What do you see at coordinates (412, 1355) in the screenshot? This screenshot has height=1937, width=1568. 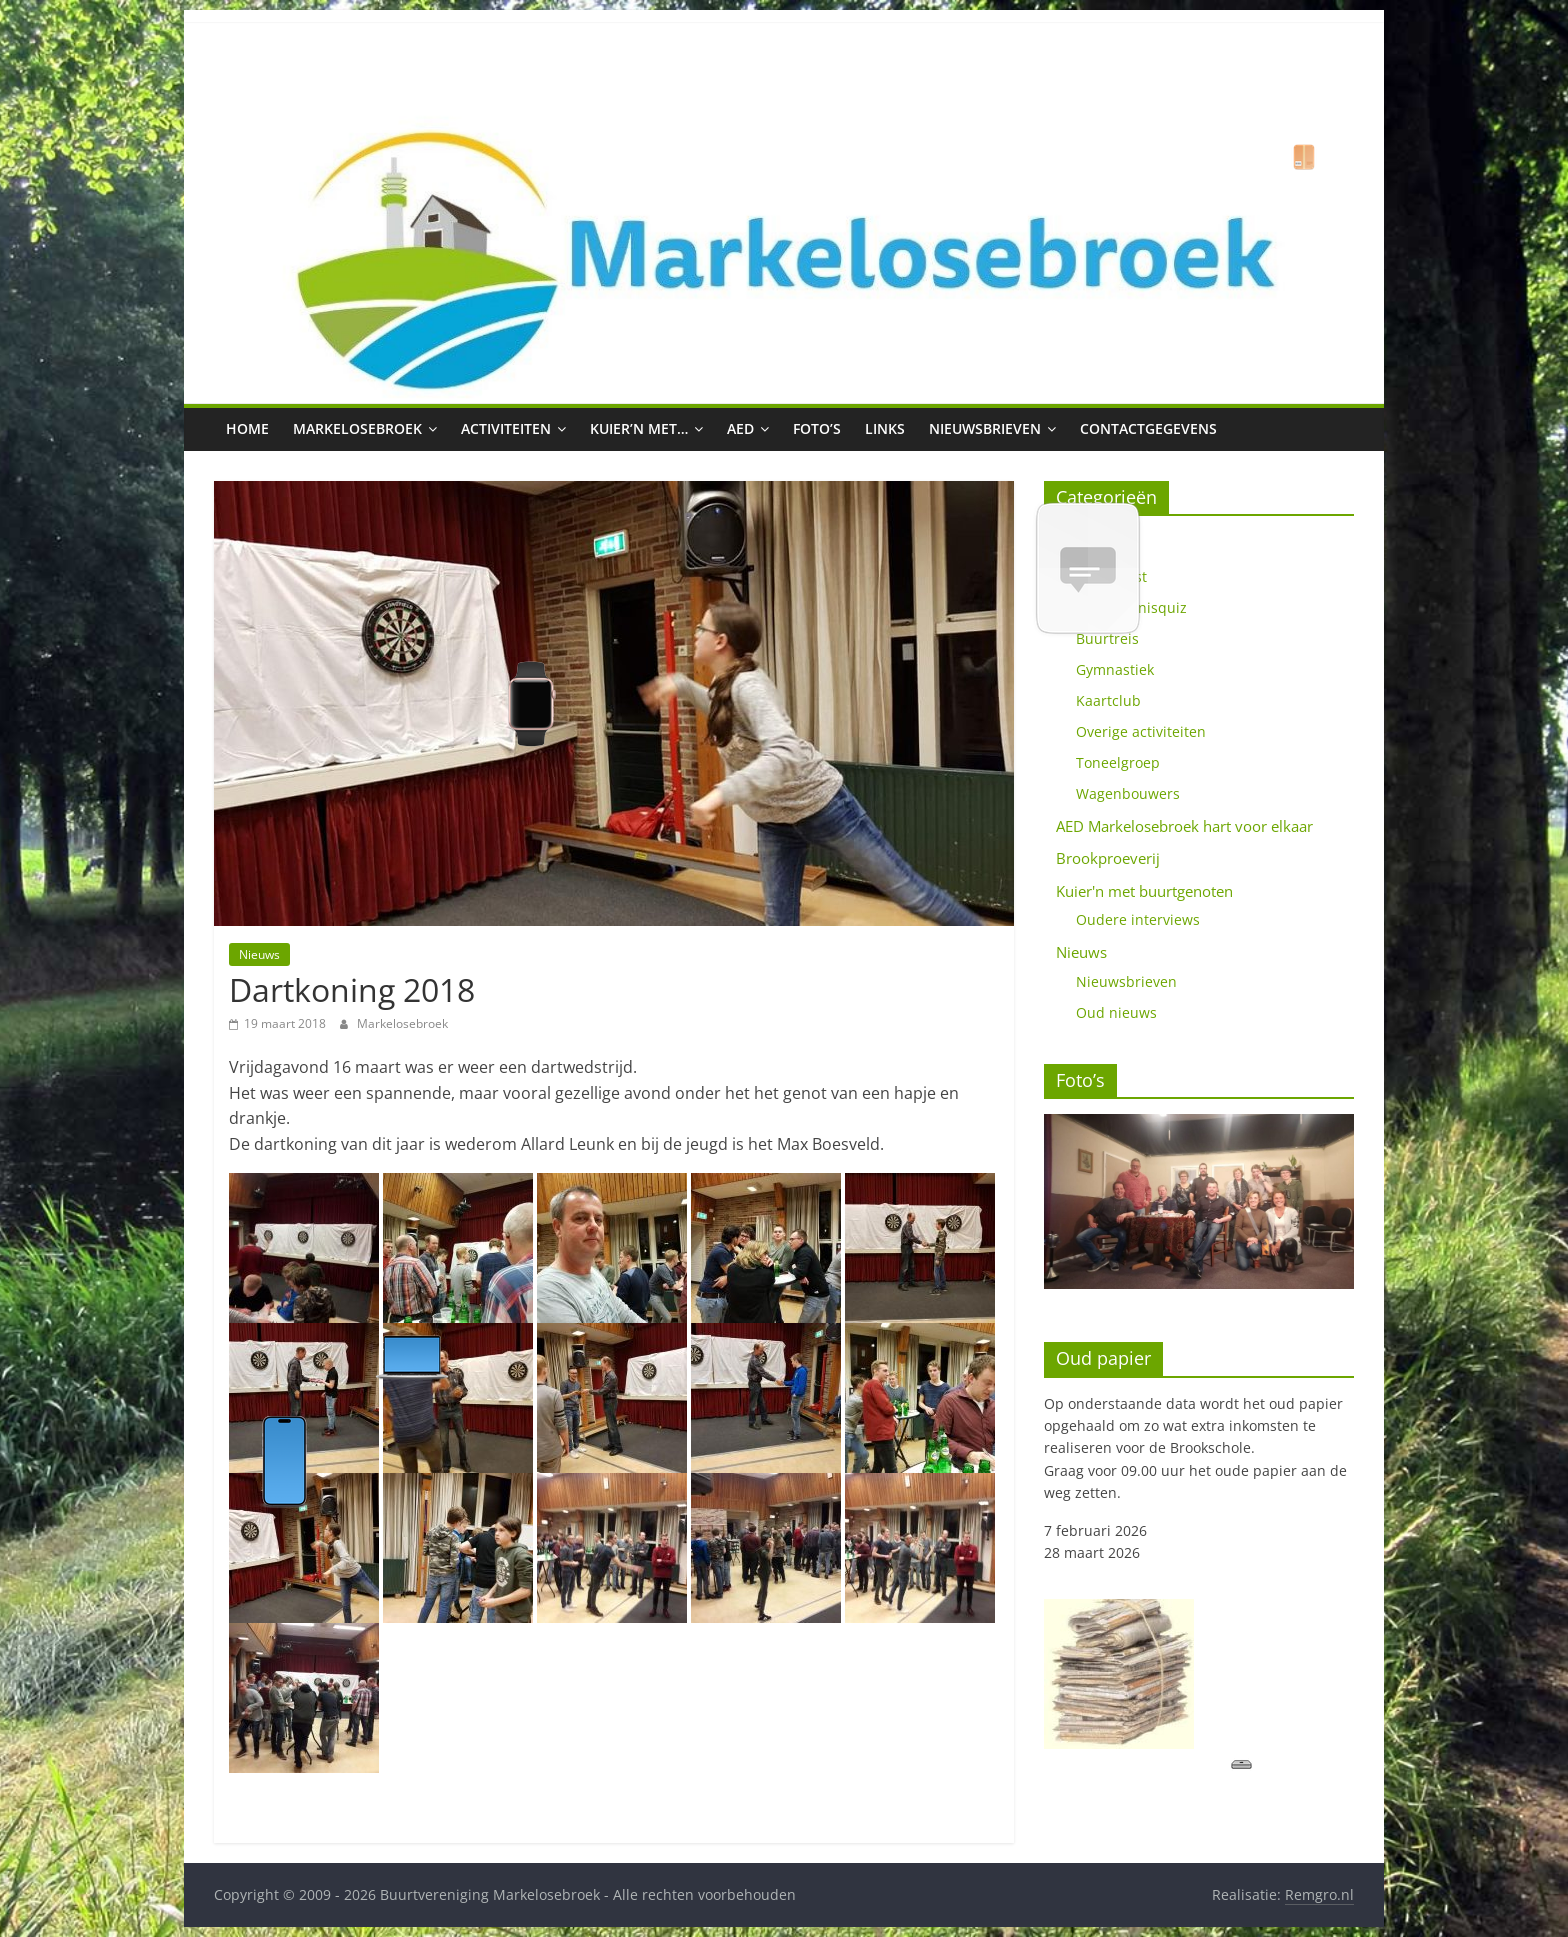 I see `indicates this mac device in system preferences` at bounding box center [412, 1355].